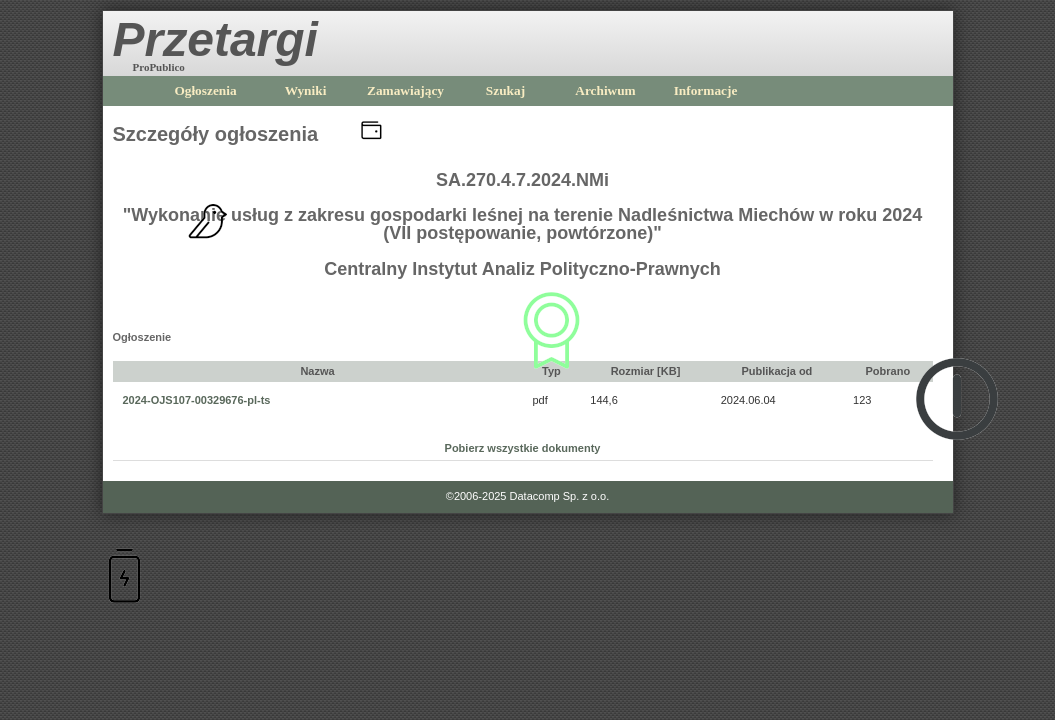 Image resolution: width=1055 pixels, height=720 pixels. I want to click on access your wallet or payment methods, so click(371, 131).